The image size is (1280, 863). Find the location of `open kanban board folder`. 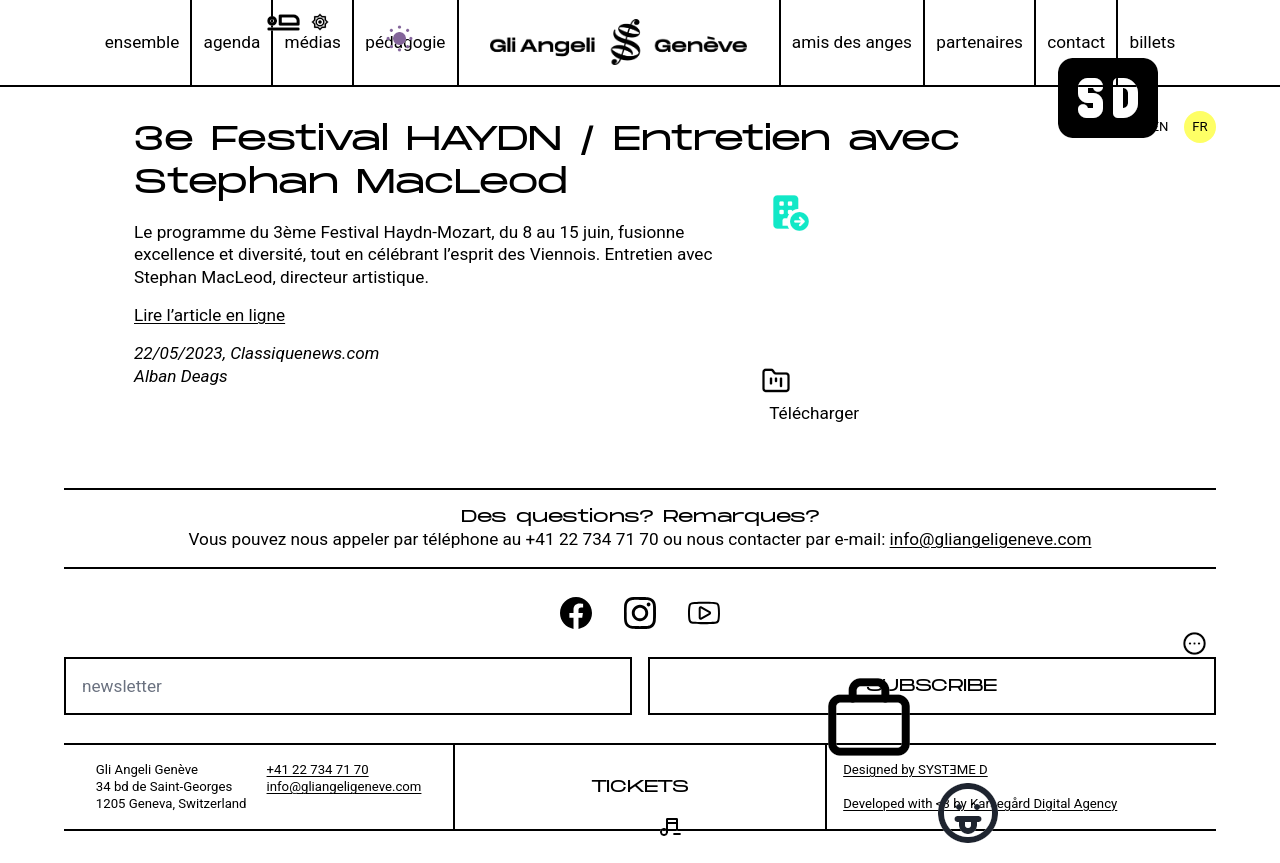

open kanban board folder is located at coordinates (776, 381).